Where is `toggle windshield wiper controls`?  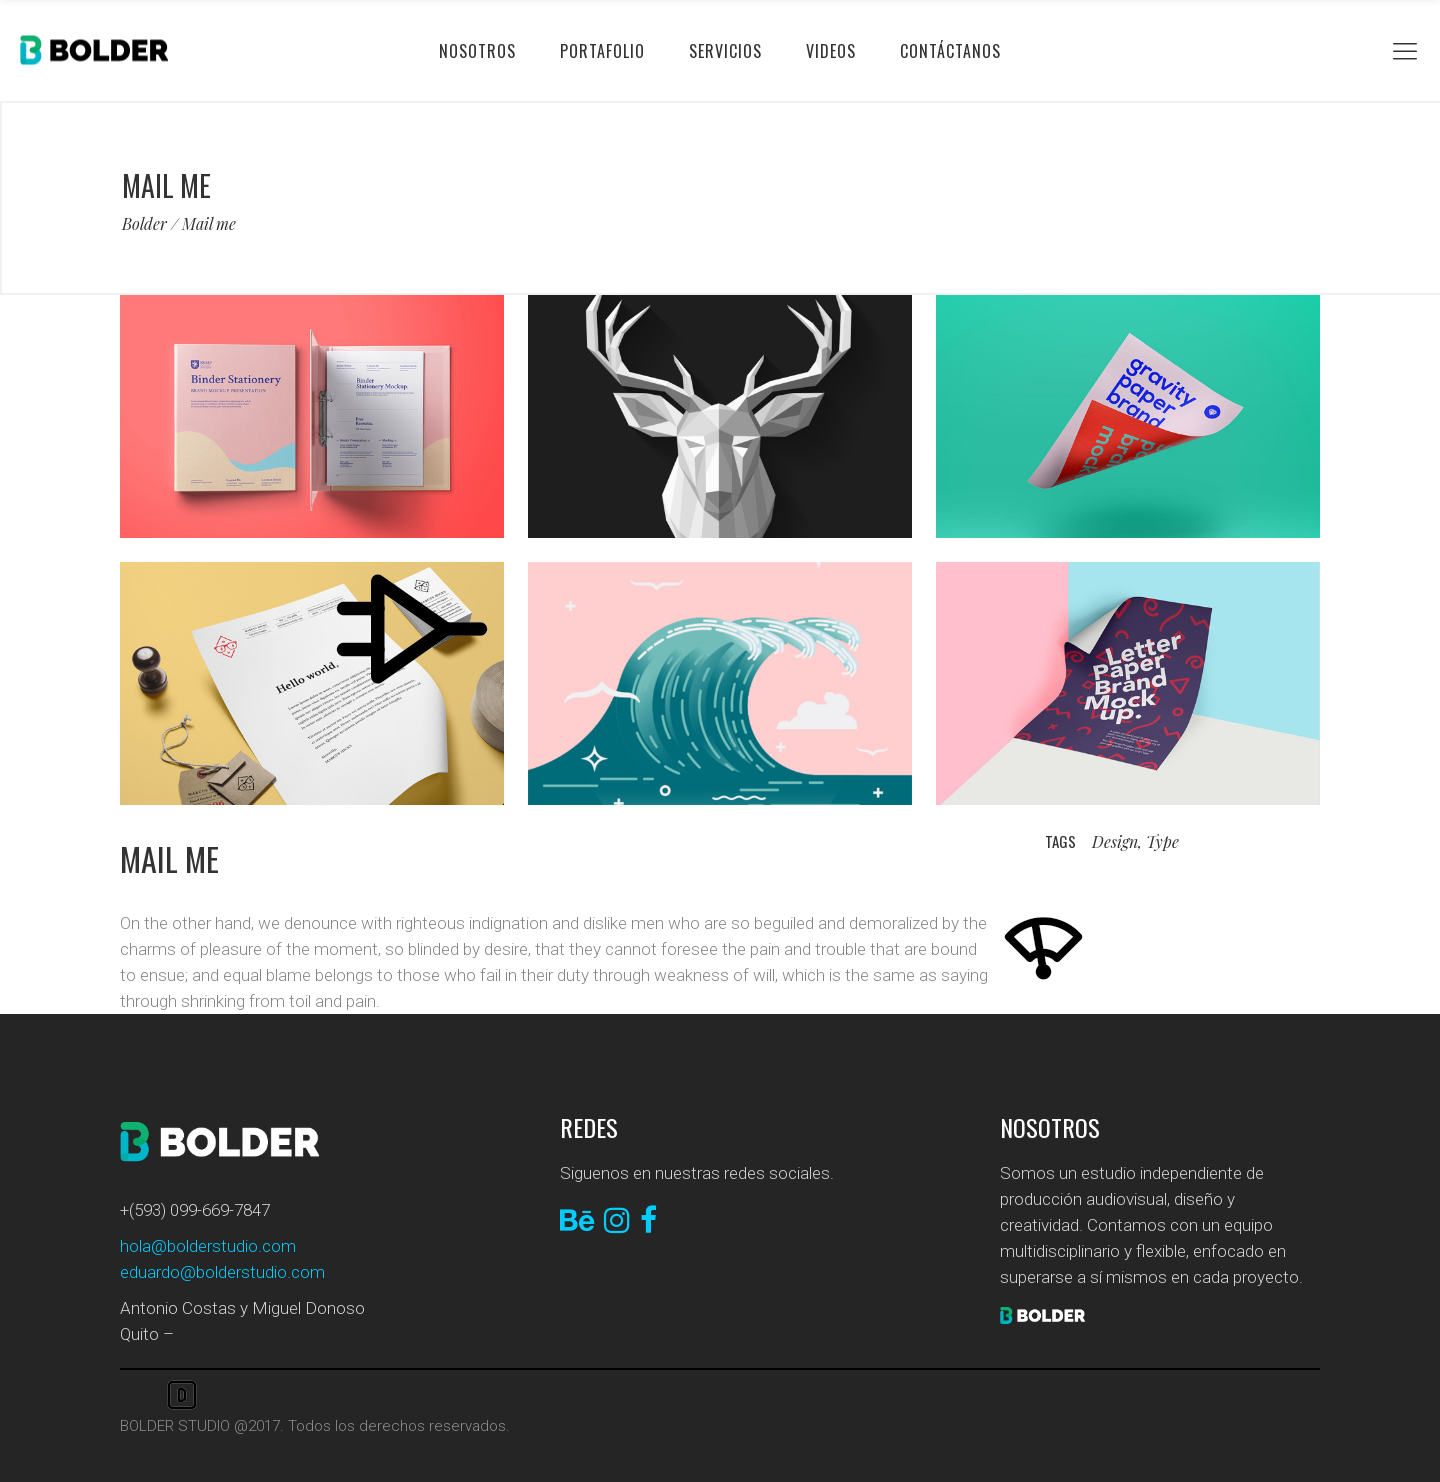 toggle windshield wiper controls is located at coordinates (1043, 948).